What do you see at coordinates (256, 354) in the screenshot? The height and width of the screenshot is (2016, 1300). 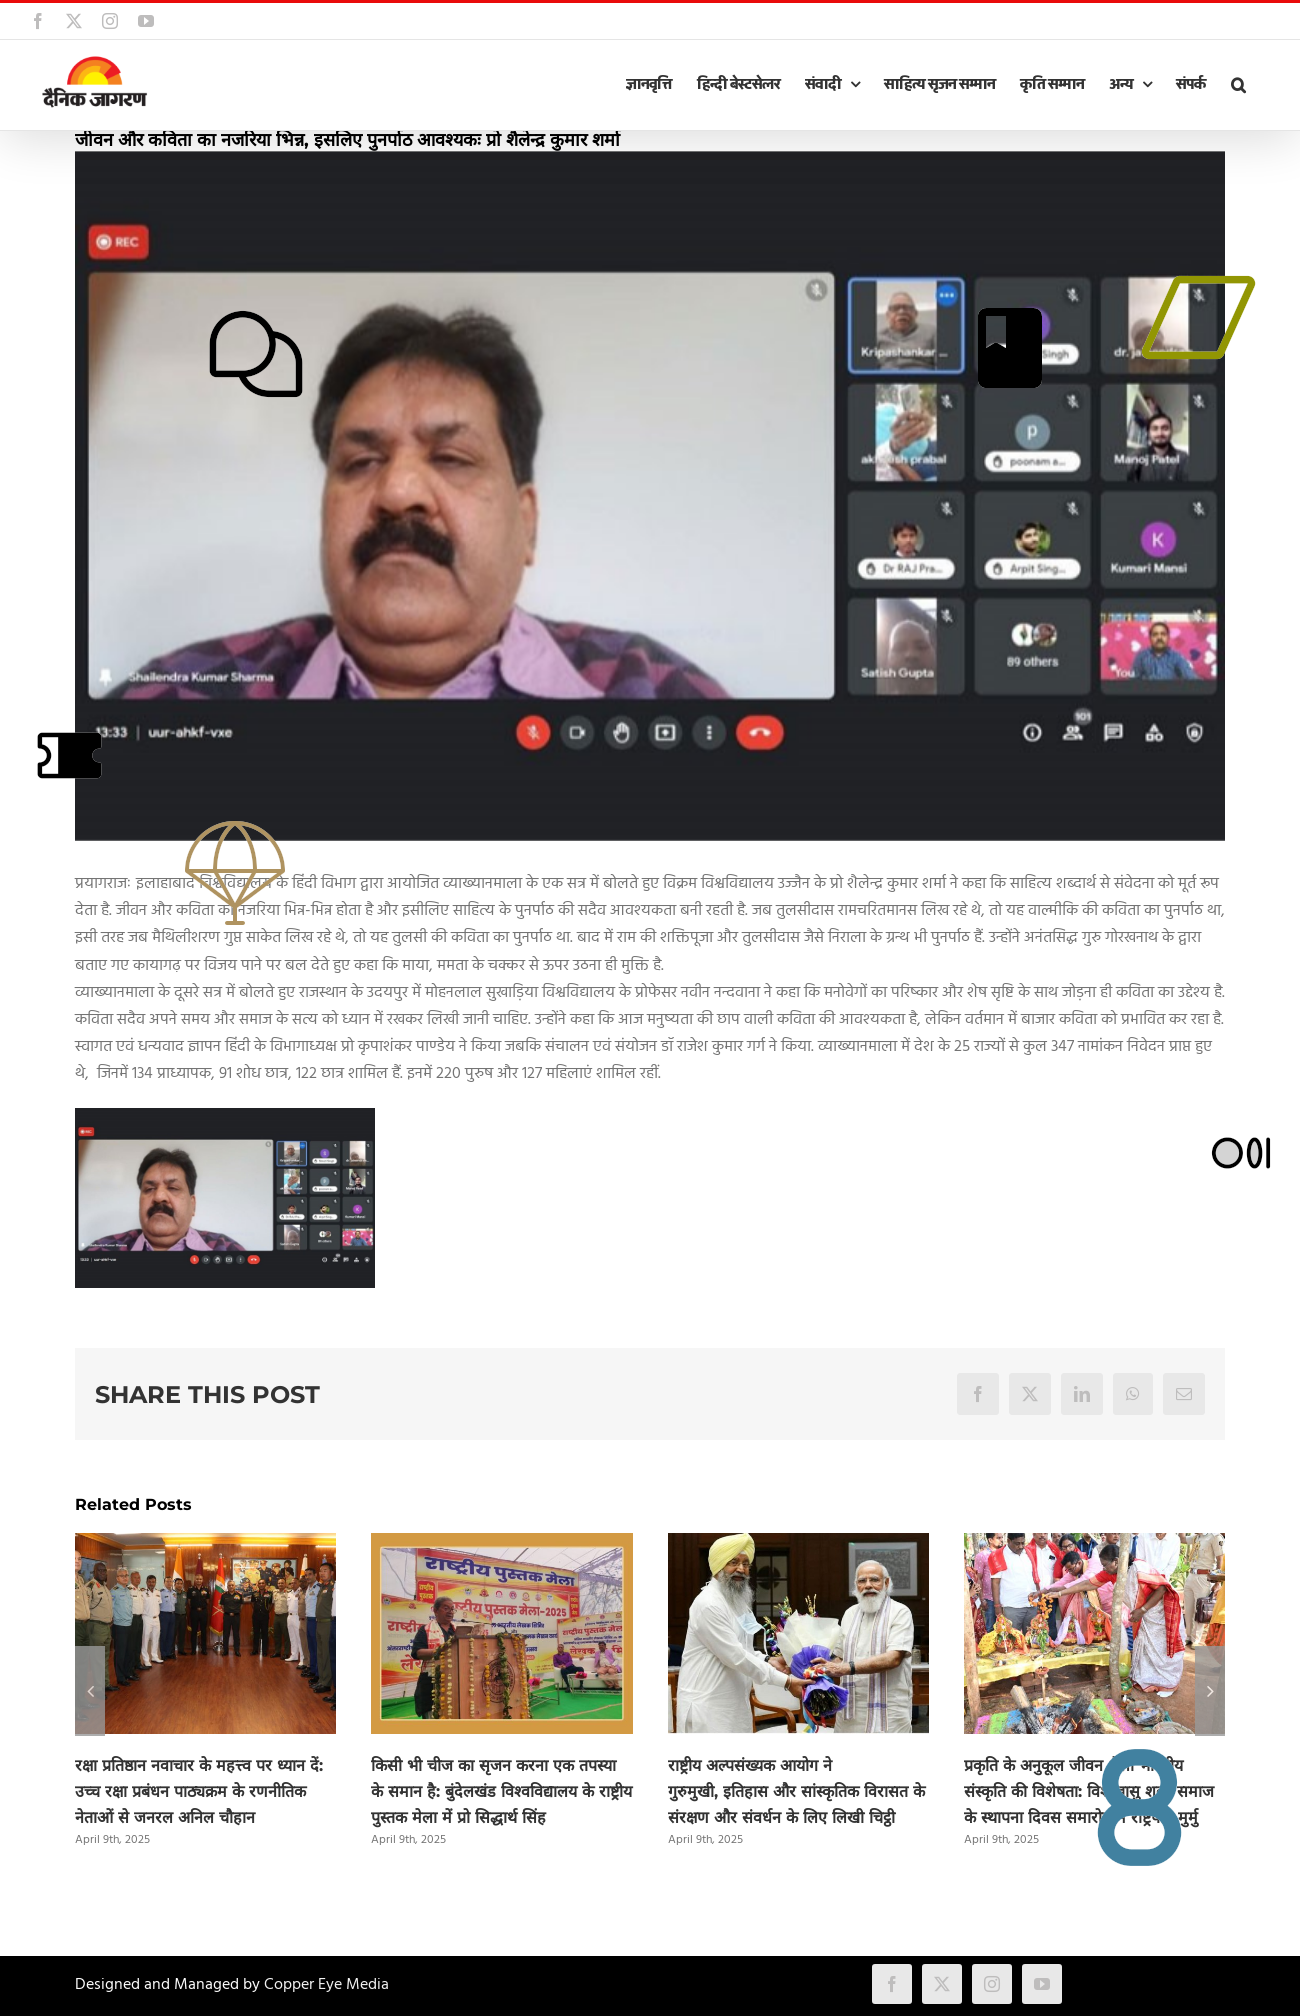 I see `open chat or messaging` at bounding box center [256, 354].